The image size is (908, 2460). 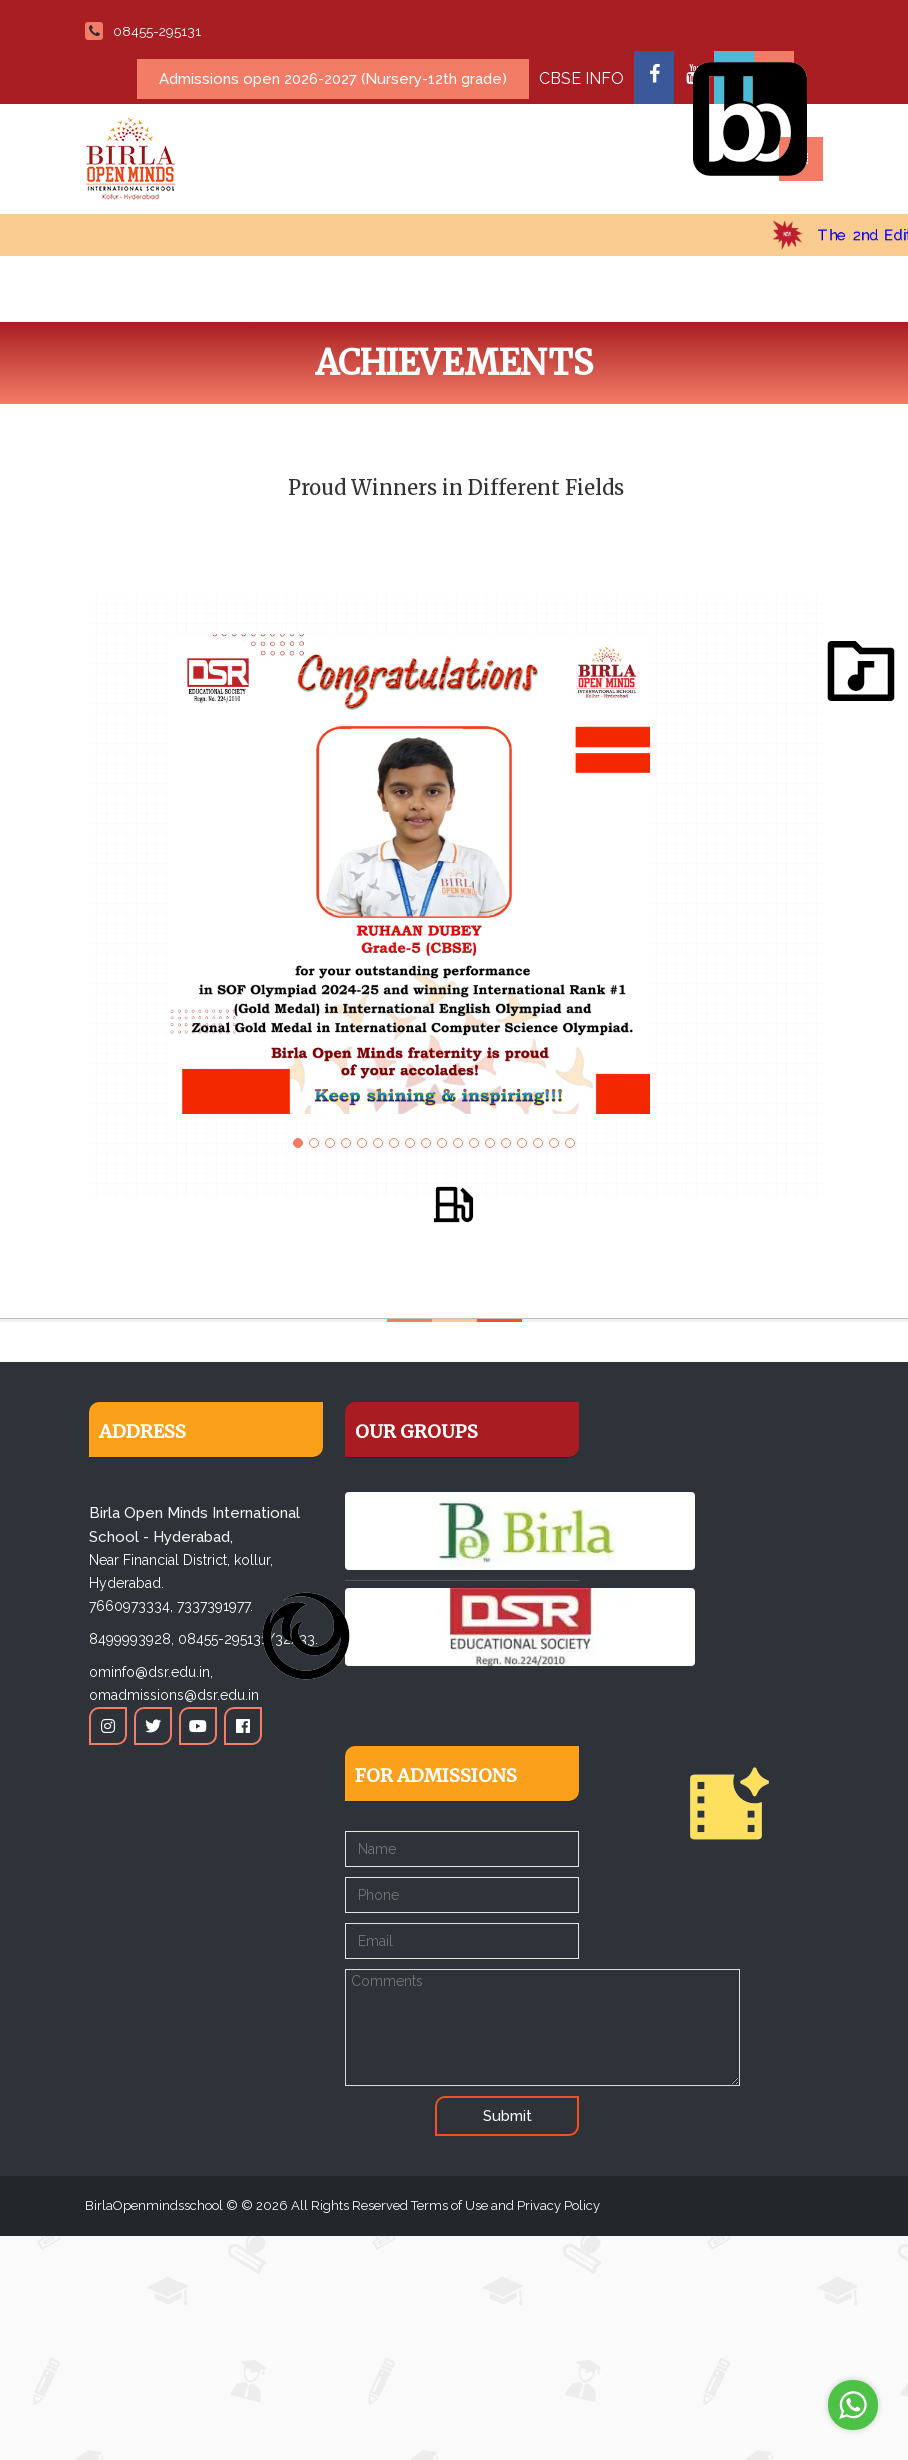 What do you see at coordinates (750, 119) in the screenshot?
I see `open the bigbasket grocery delivery app` at bounding box center [750, 119].